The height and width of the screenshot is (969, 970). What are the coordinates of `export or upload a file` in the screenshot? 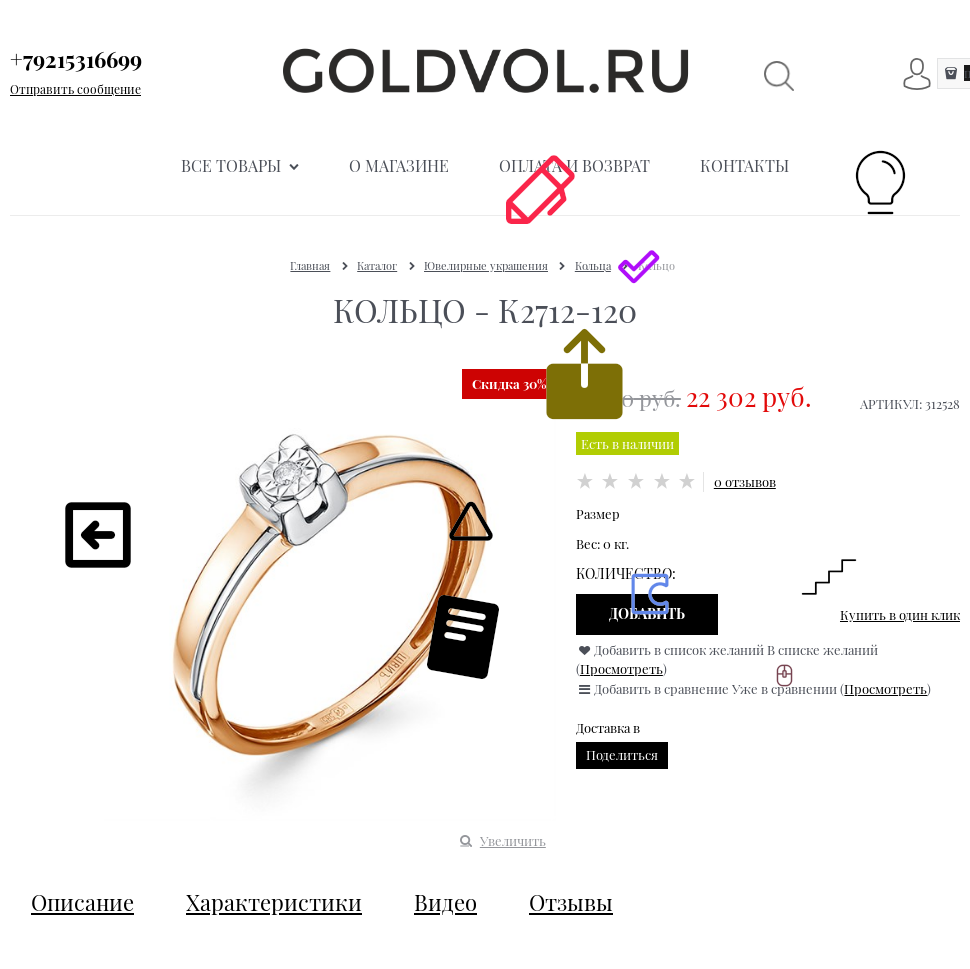 It's located at (584, 377).